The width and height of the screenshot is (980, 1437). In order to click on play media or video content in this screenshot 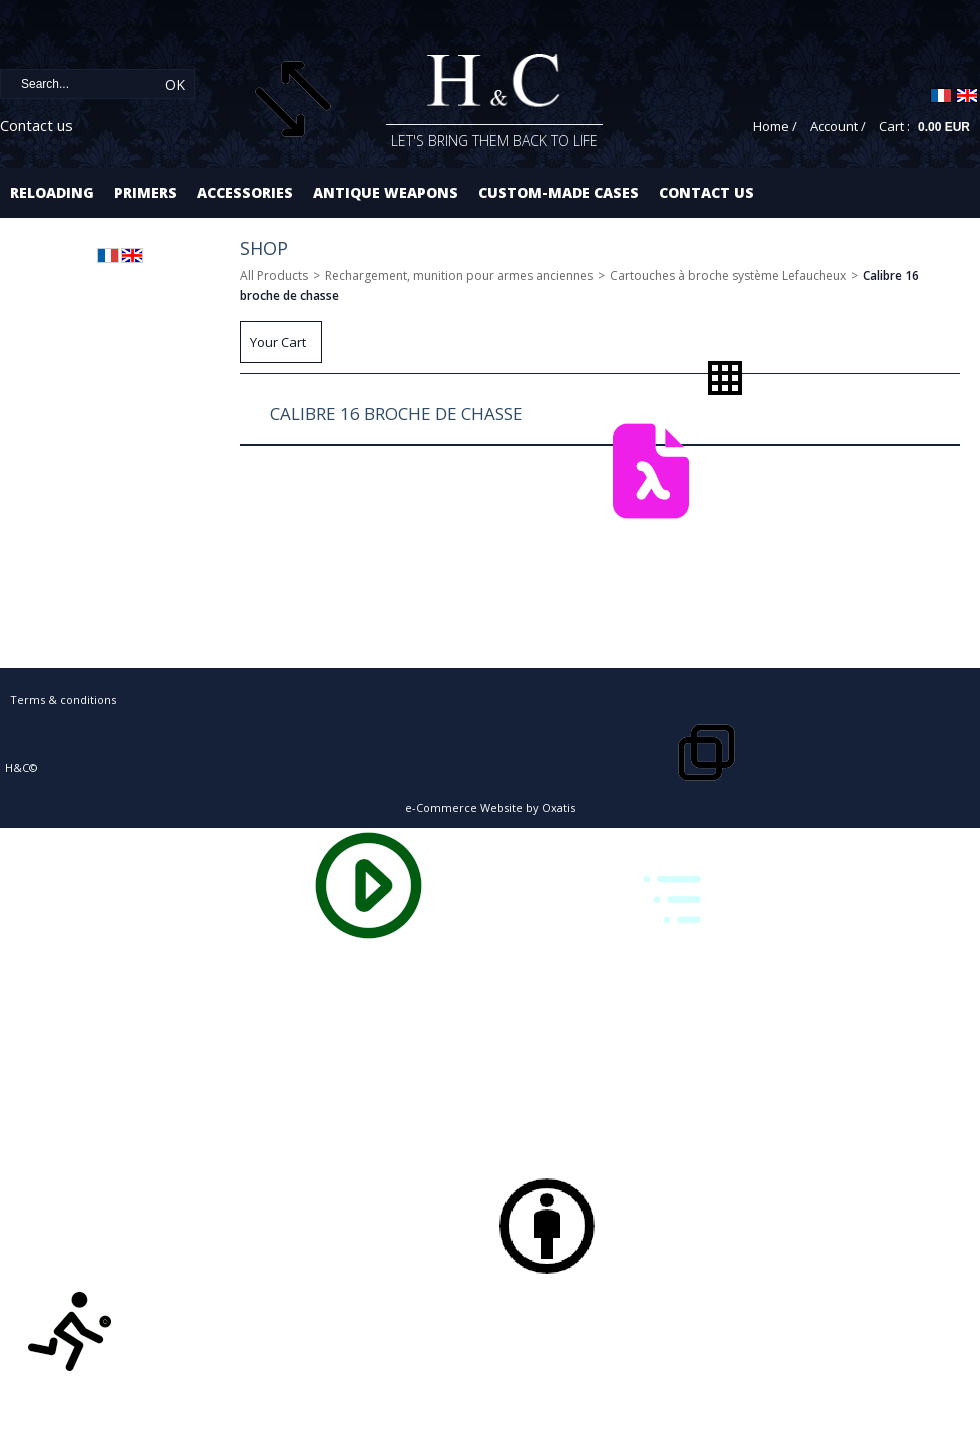, I will do `click(368, 885)`.